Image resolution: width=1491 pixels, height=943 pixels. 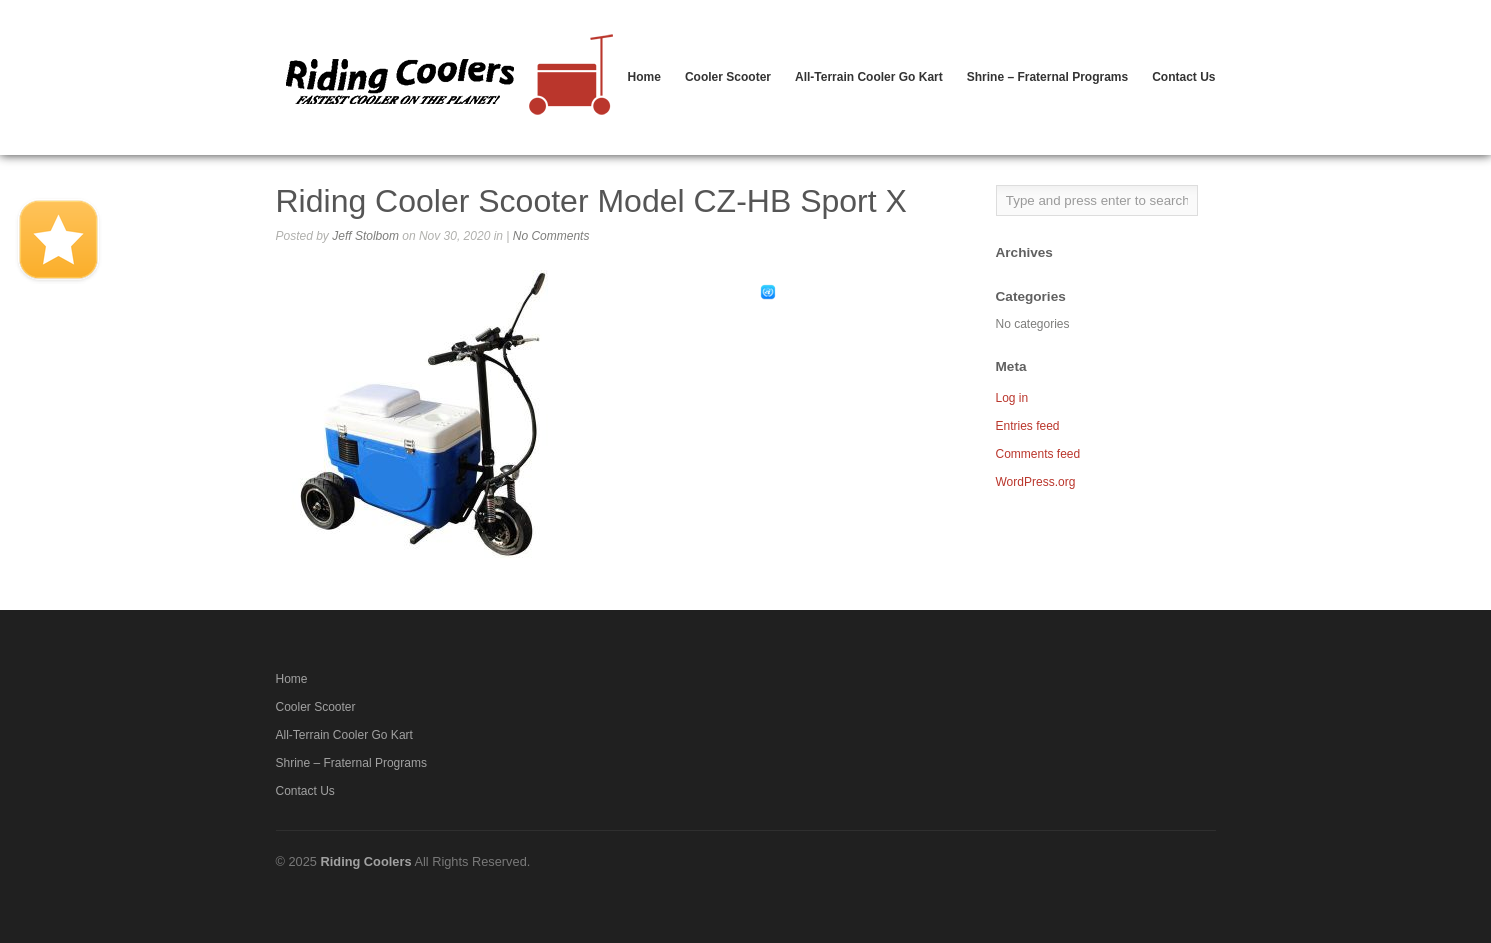 What do you see at coordinates (58, 239) in the screenshot?
I see `view featured applications` at bounding box center [58, 239].